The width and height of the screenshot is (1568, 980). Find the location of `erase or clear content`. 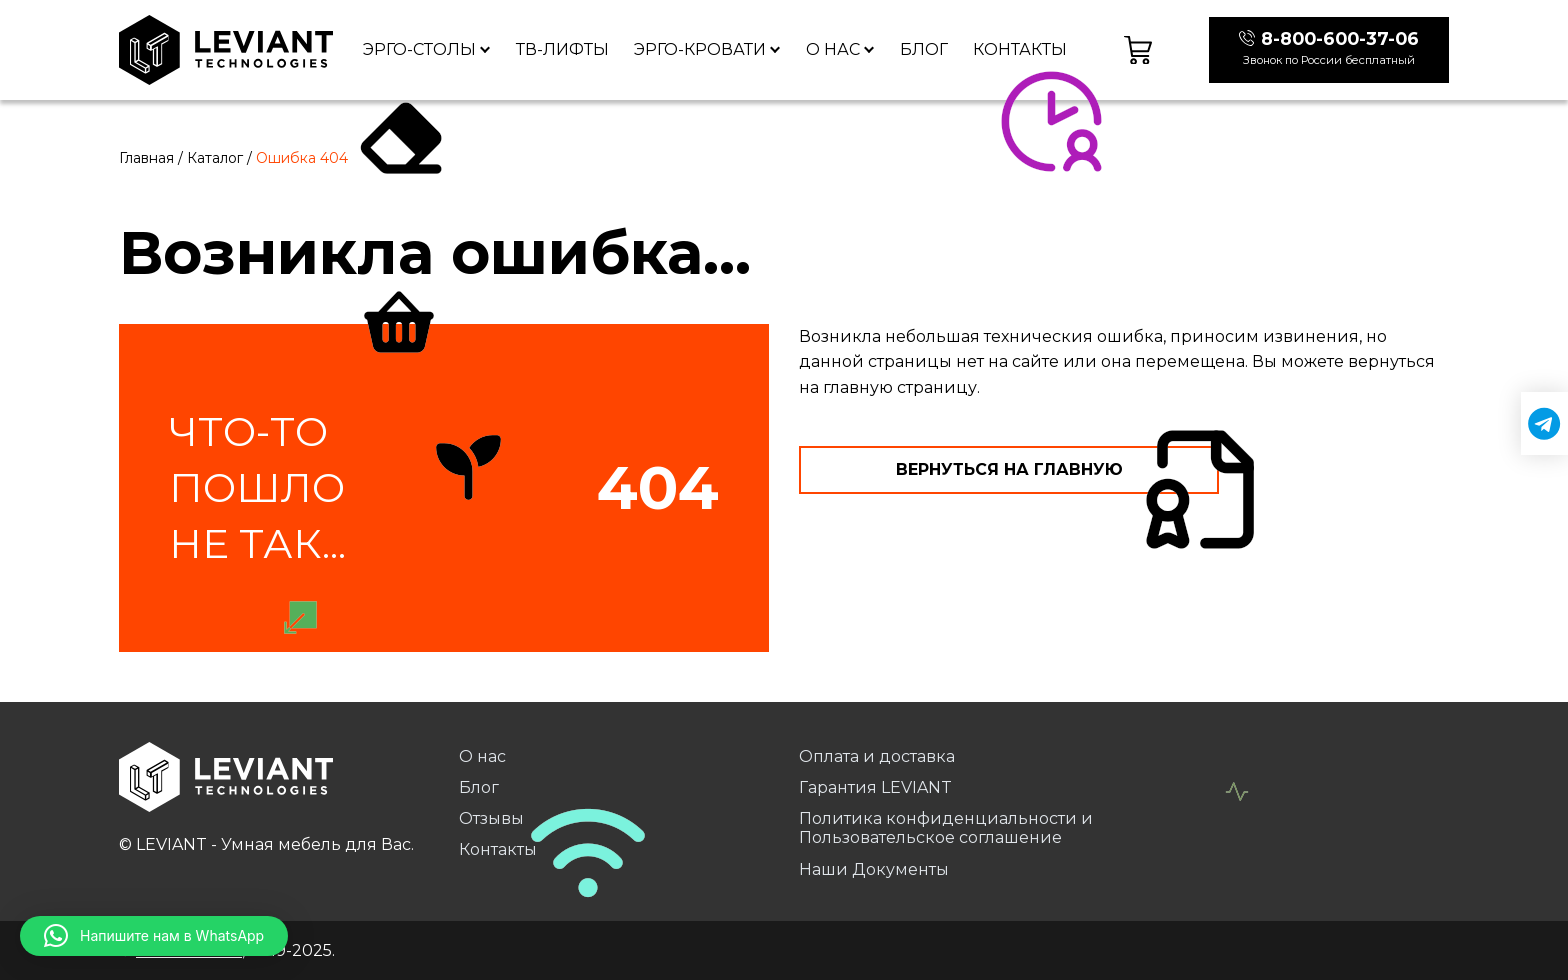

erase or clear content is located at coordinates (403, 140).